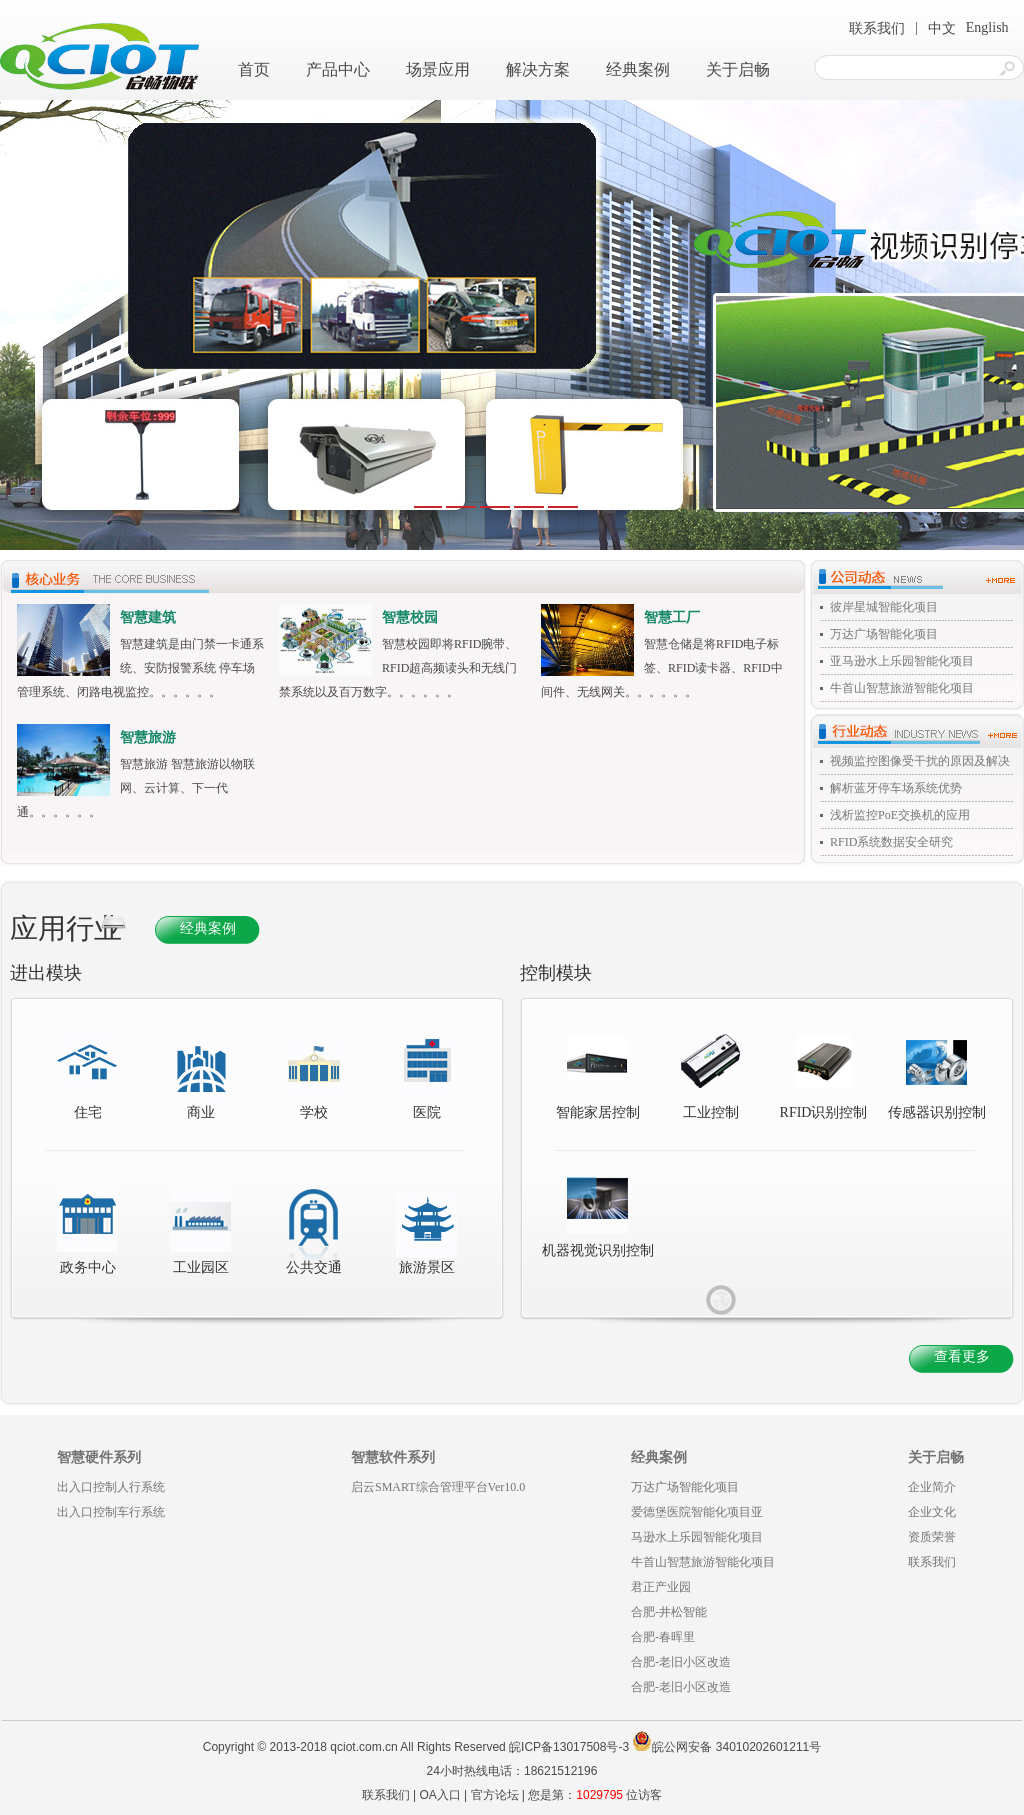 The image size is (1024, 1815). Describe the element at coordinates (113, 922) in the screenshot. I see `access removable storage device` at that location.